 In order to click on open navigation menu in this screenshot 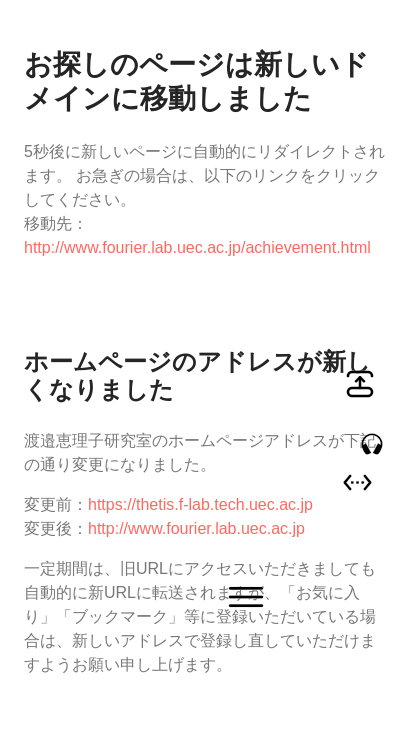, I will do `click(246, 597)`.